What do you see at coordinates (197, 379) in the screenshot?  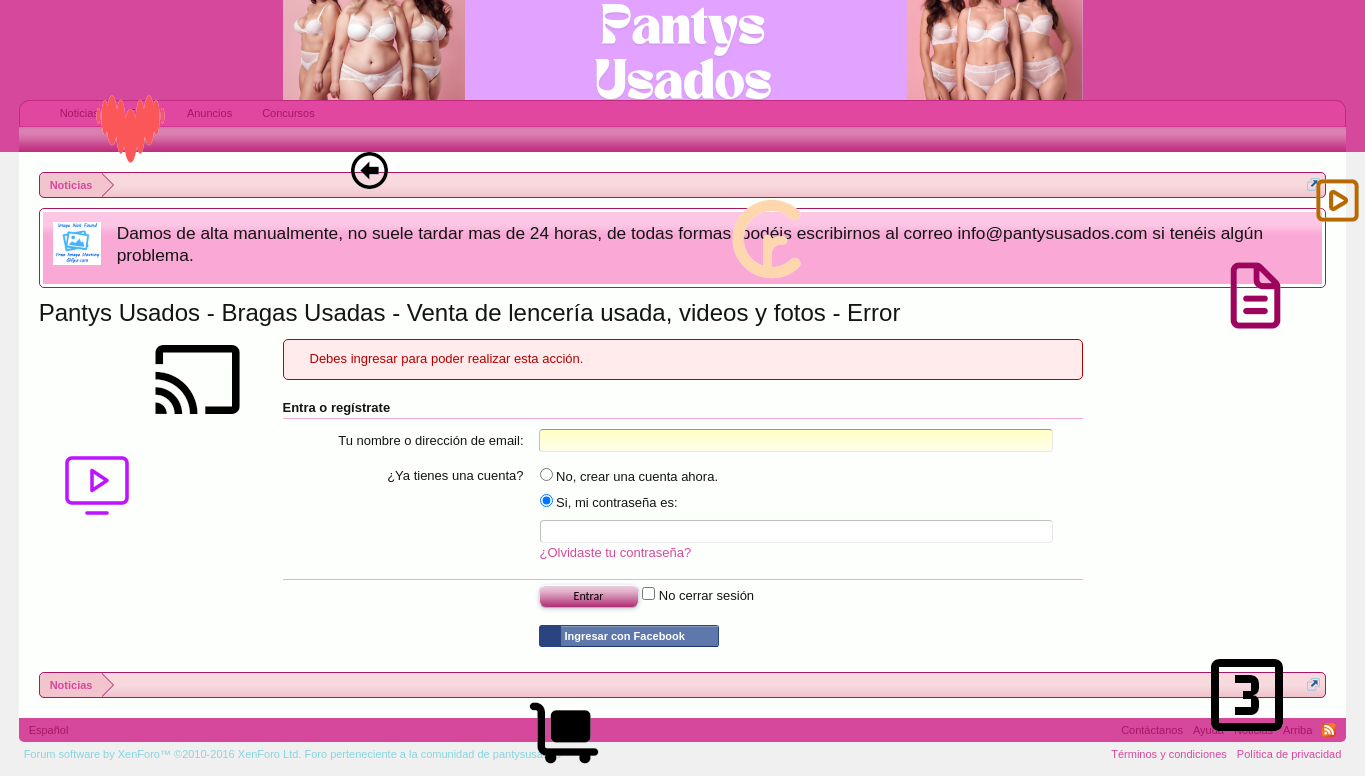 I see `cast media to a chromecast device` at bounding box center [197, 379].